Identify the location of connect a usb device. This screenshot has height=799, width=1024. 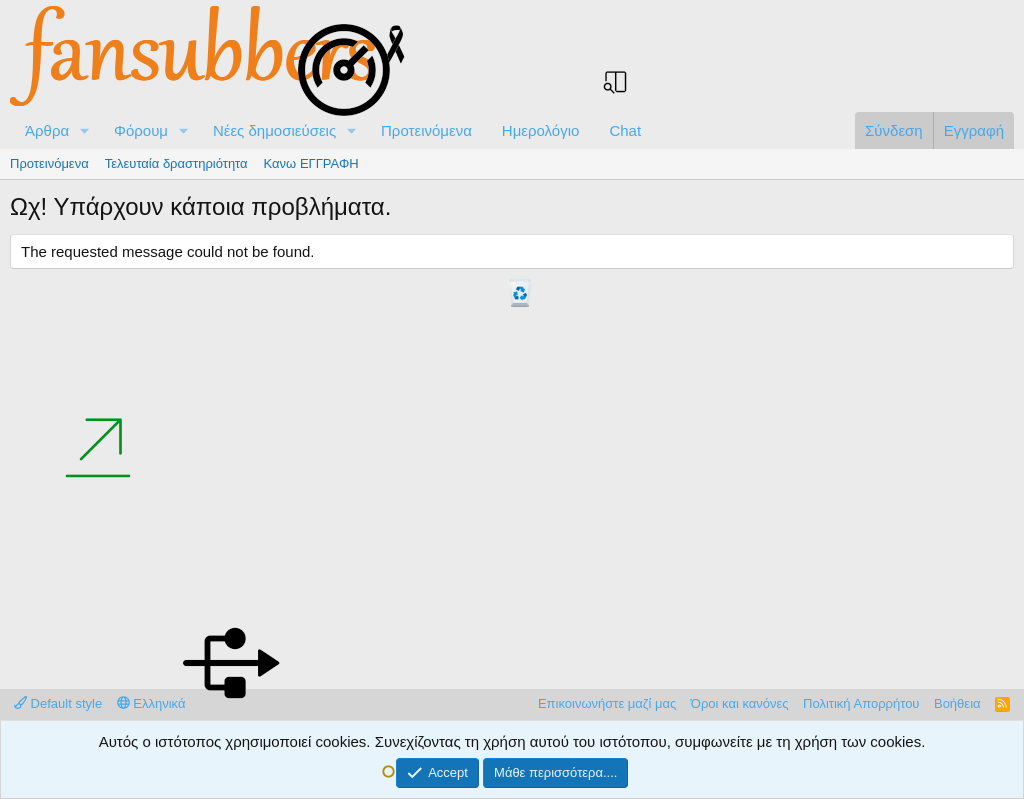
(232, 663).